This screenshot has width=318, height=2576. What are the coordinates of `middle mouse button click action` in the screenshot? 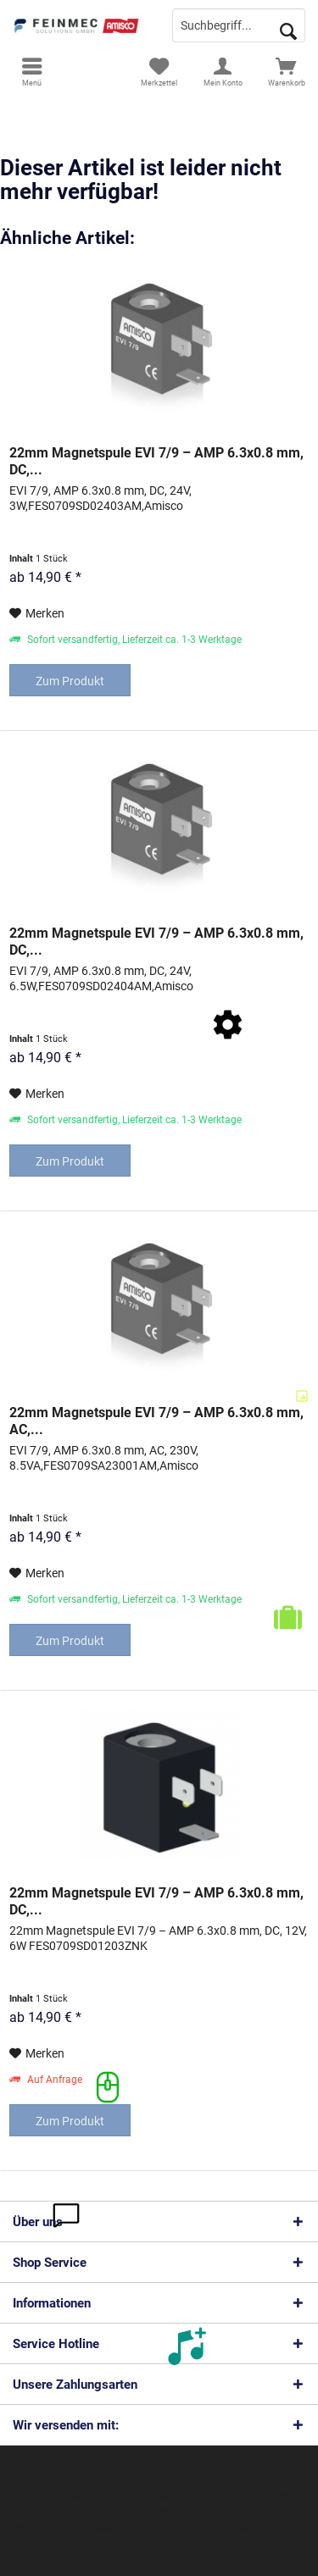 It's located at (108, 2087).